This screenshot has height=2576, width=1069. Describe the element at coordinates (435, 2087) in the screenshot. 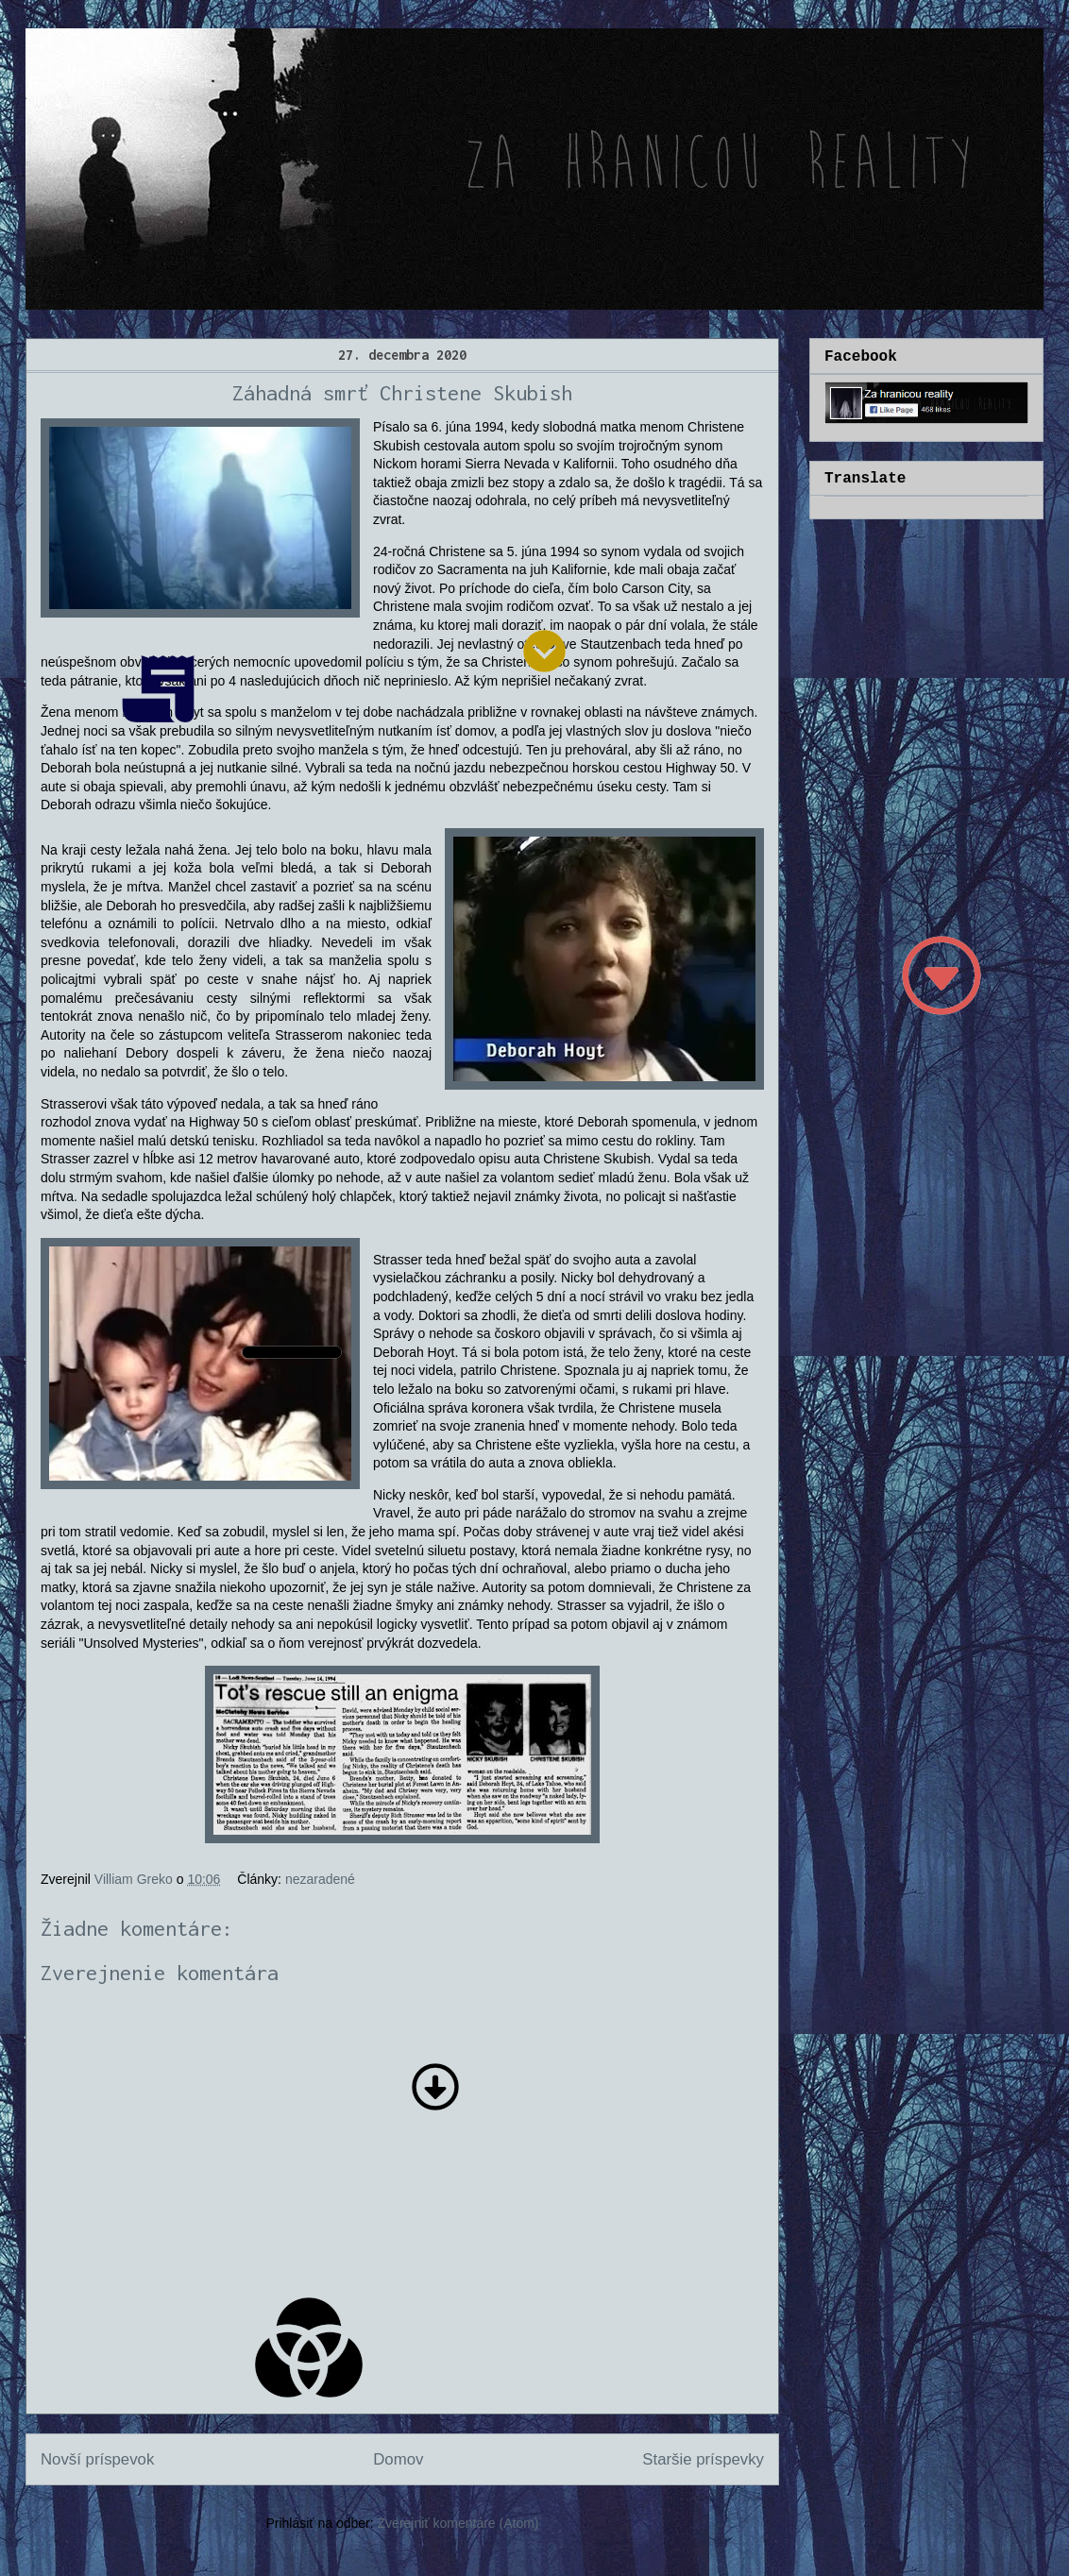

I see `download a file or content` at that location.